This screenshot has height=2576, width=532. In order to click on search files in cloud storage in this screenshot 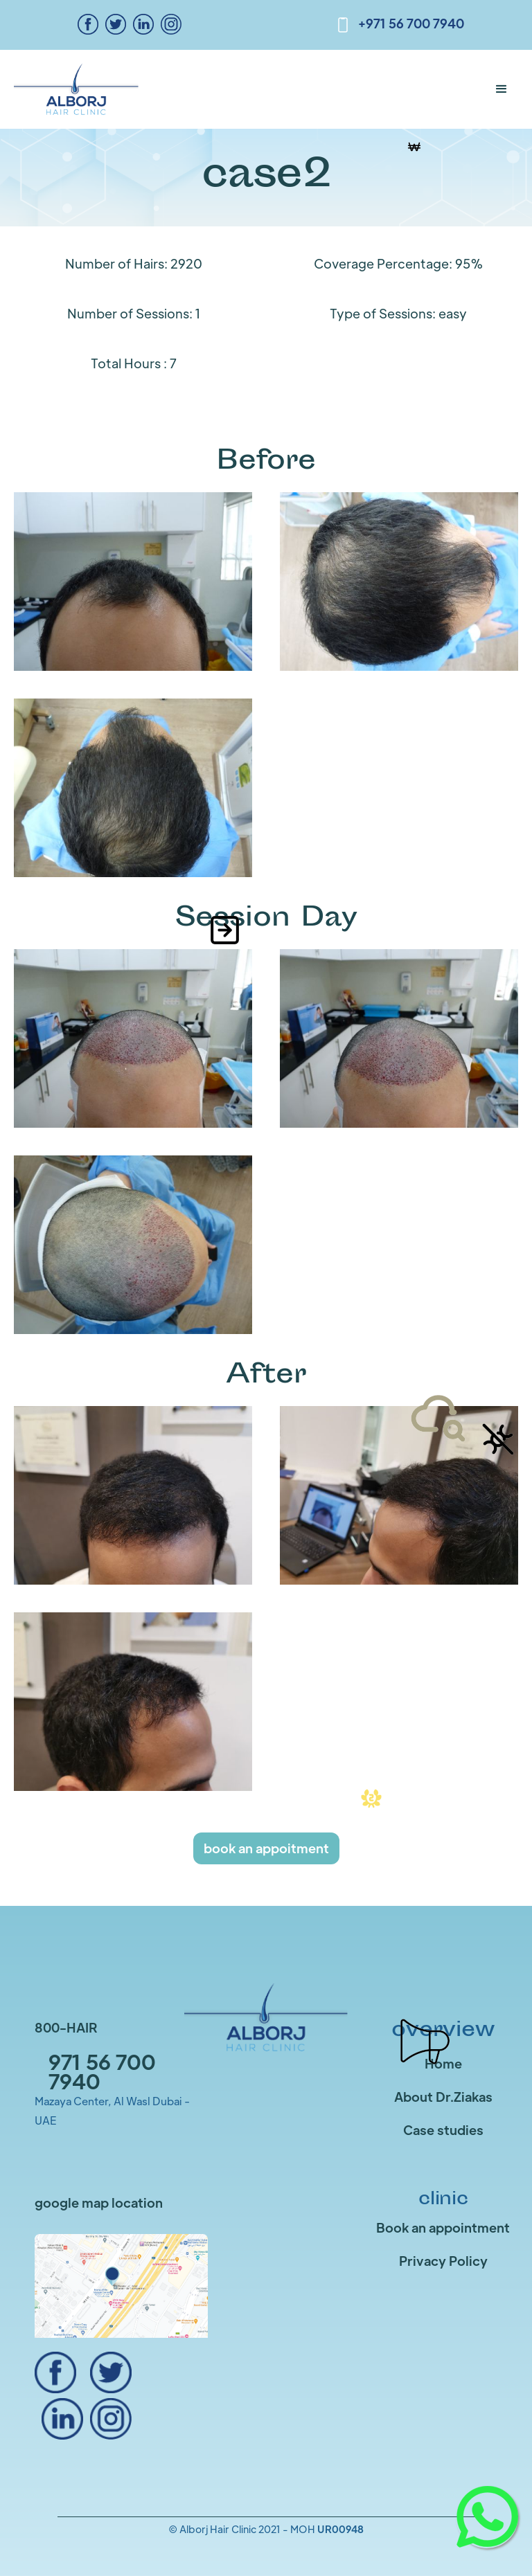, I will do `click(438, 1414)`.